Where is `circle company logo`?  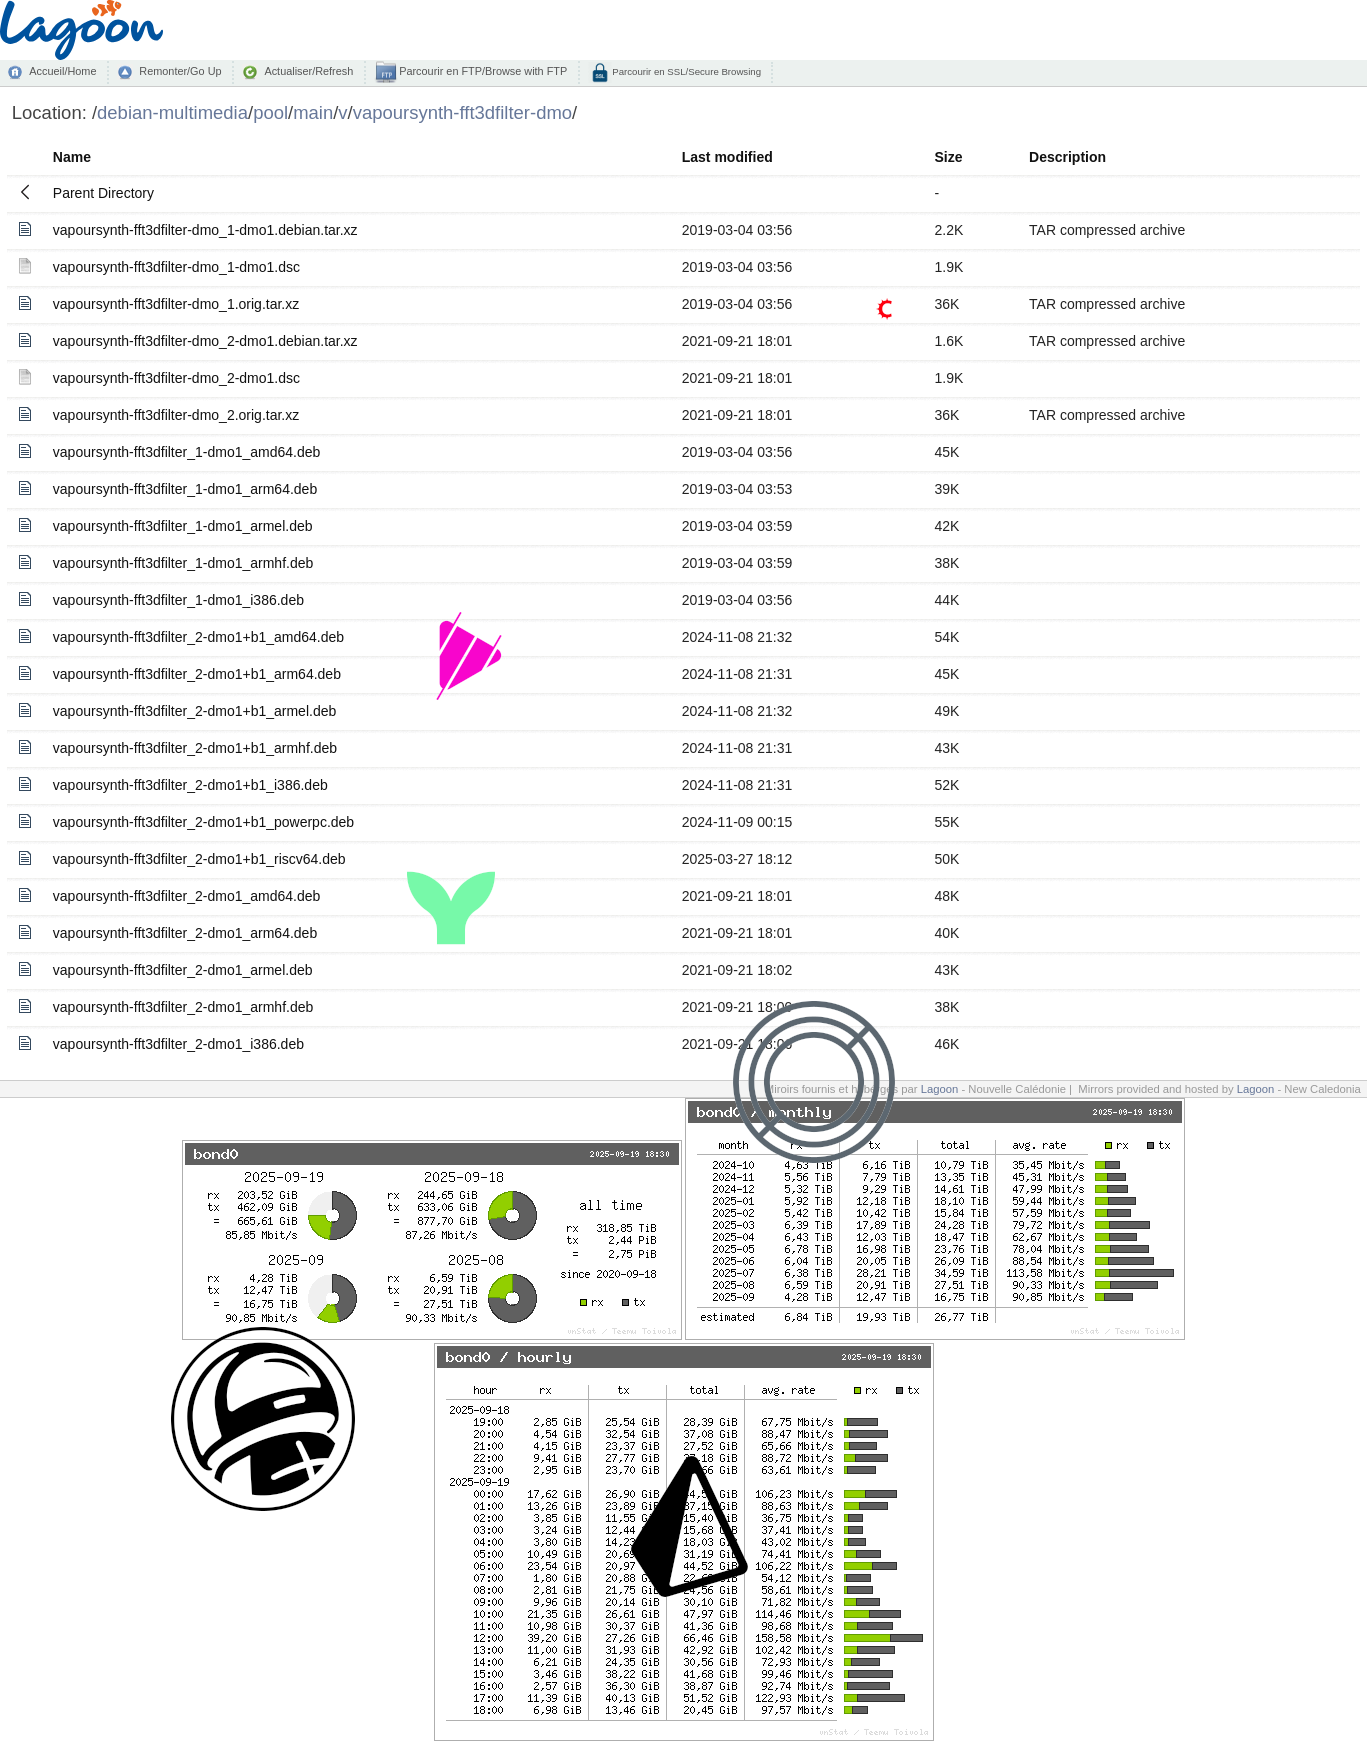
circle company logo is located at coordinates (814, 1082).